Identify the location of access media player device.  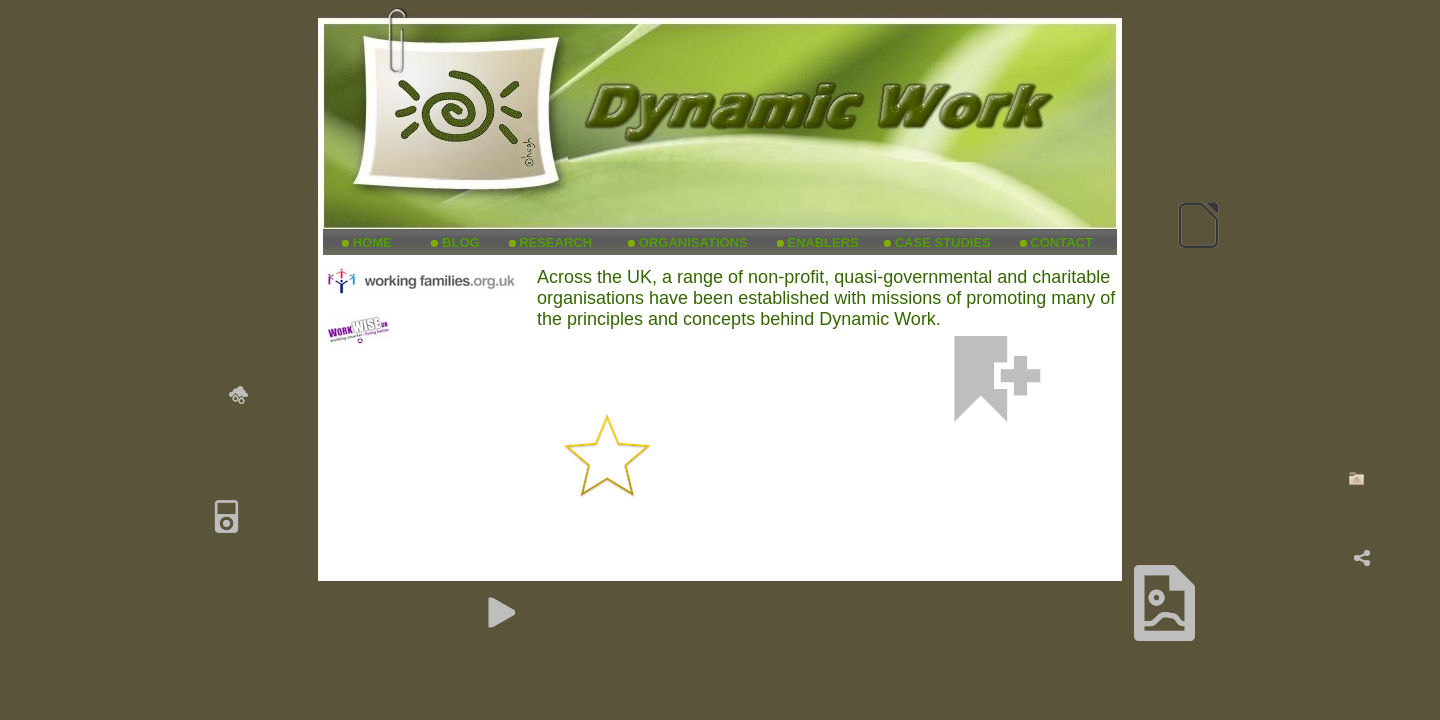
(226, 516).